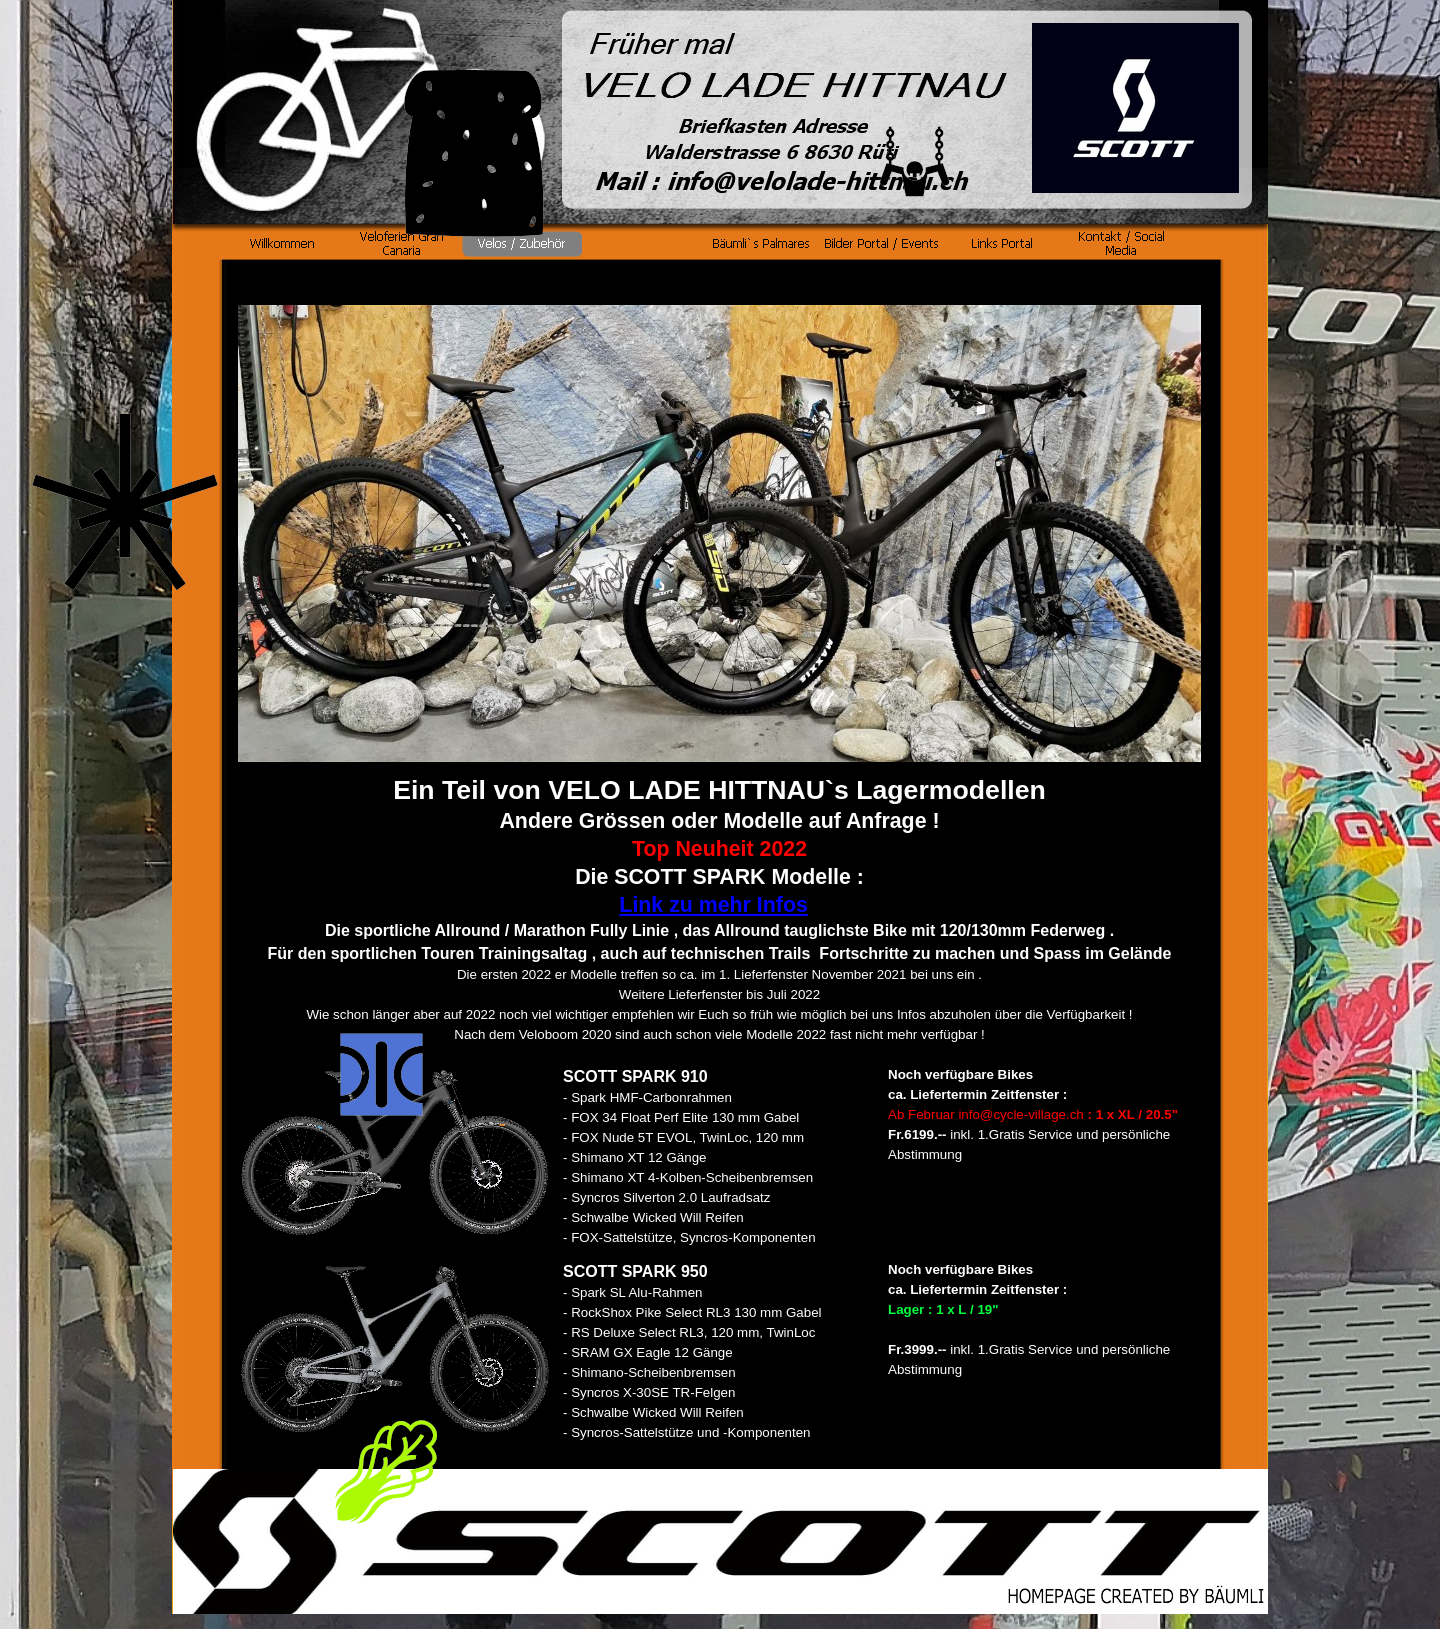 The width and height of the screenshot is (1440, 1629). I want to click on indicates a captured or restrained character status, so click(914, 161).